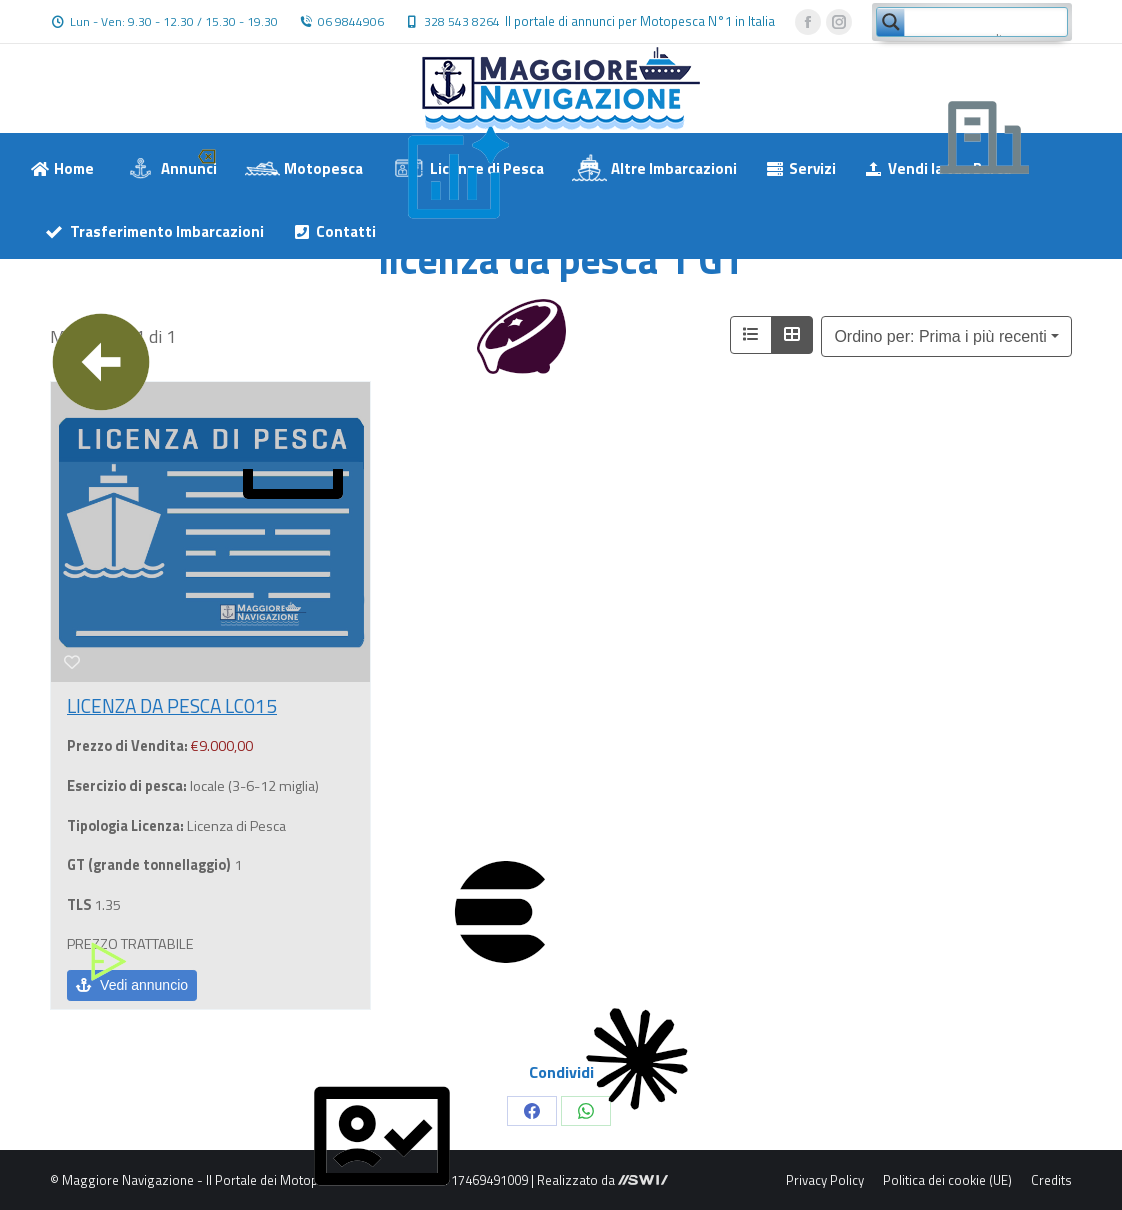 Image resolution: width=1122 pixels, height=1210 pixels. I want to click on open the Fresh framework website or documentation, so click(521, 336).